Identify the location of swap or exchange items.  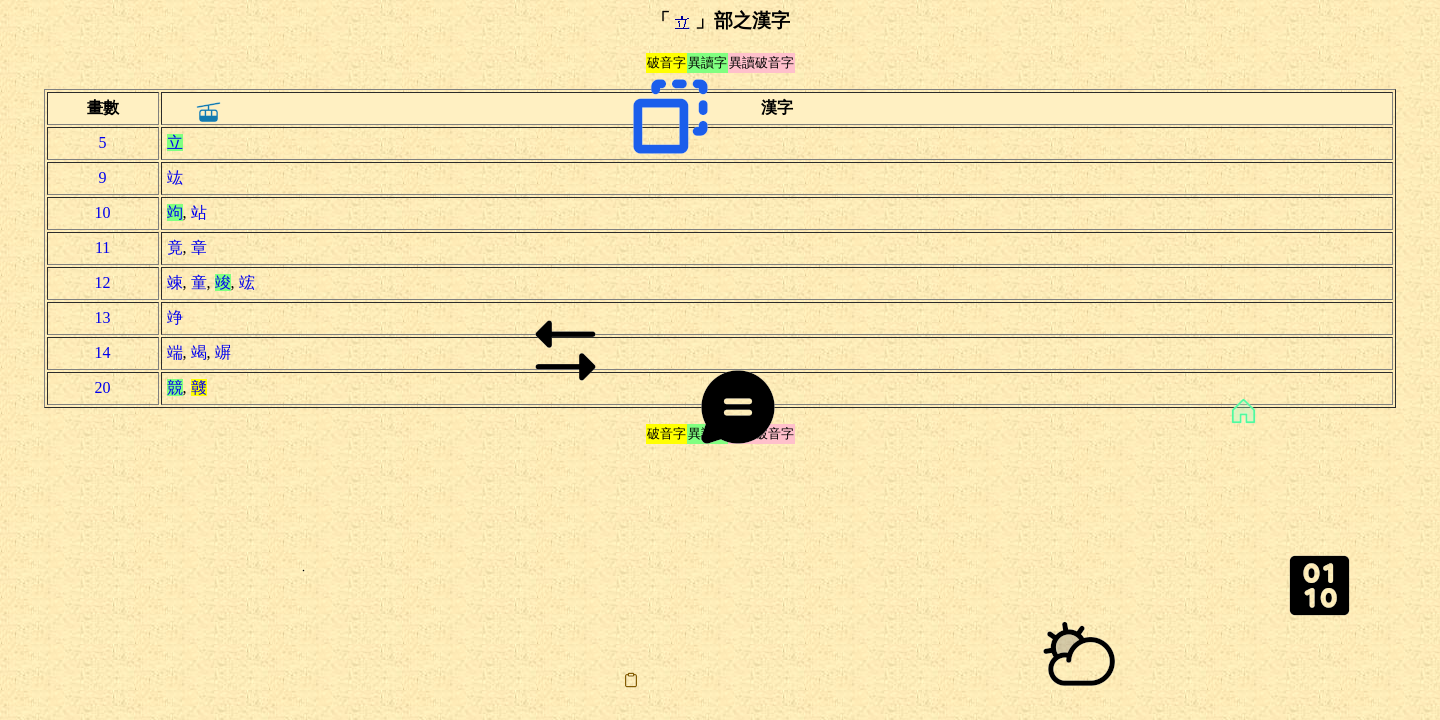
(565, 350).